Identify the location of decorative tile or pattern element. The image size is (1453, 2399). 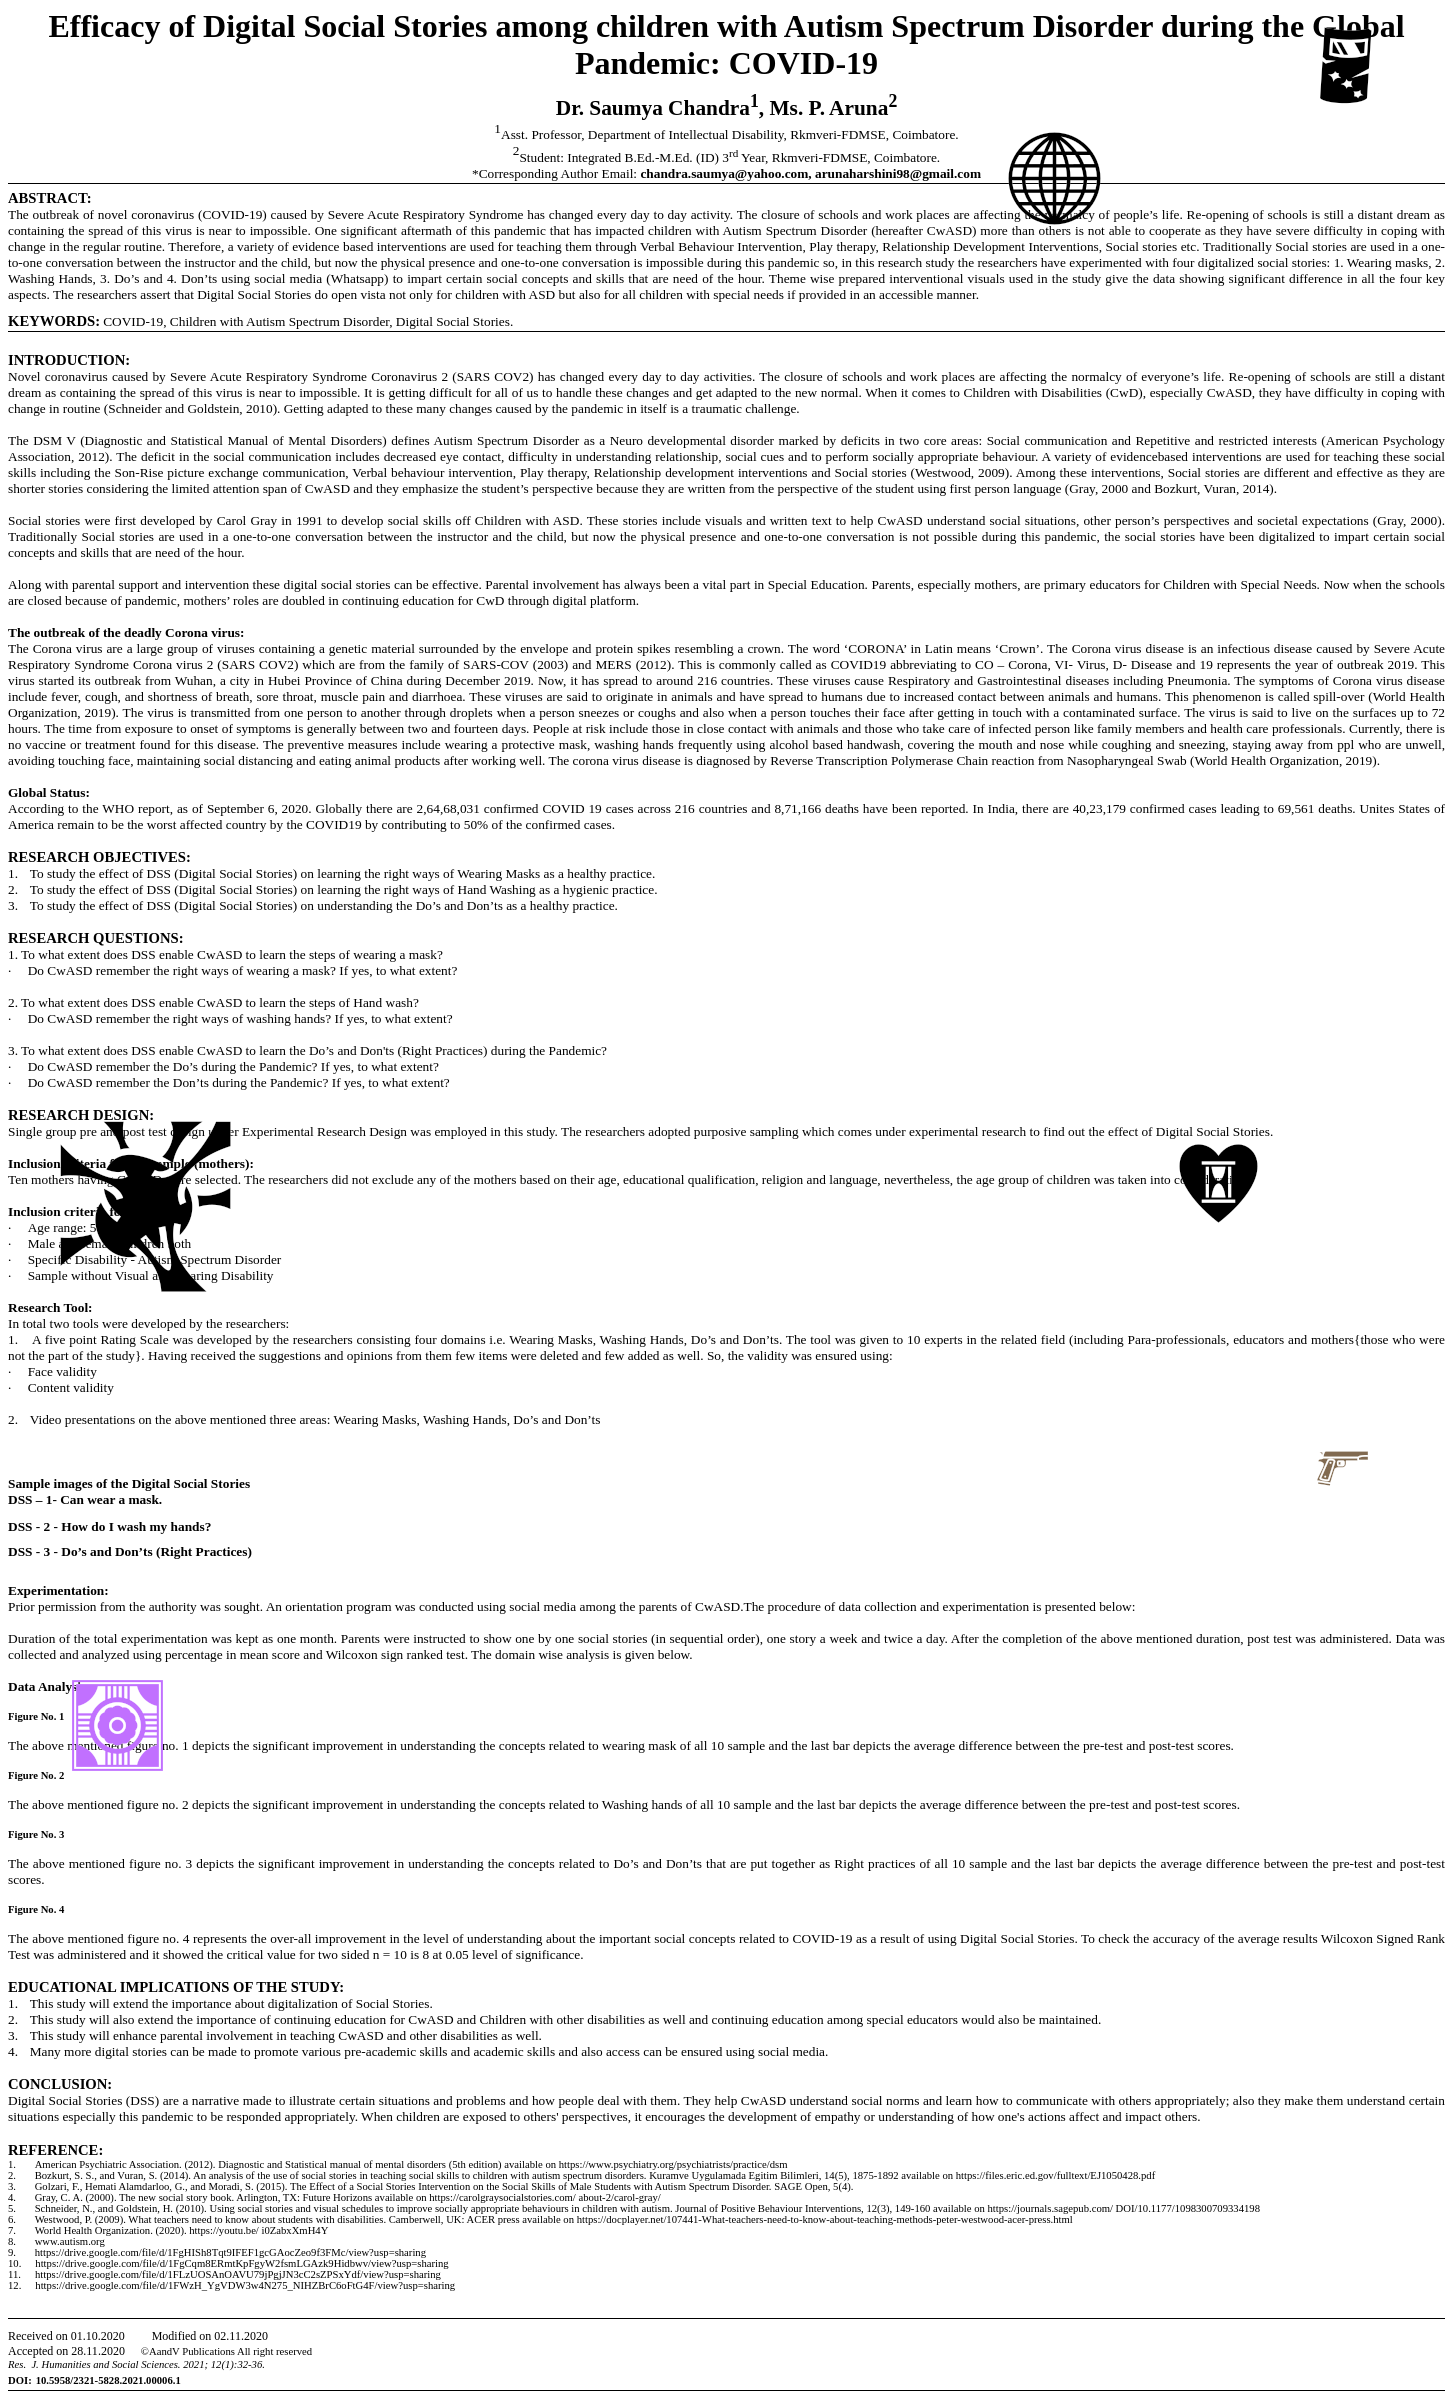
(117, 1725).